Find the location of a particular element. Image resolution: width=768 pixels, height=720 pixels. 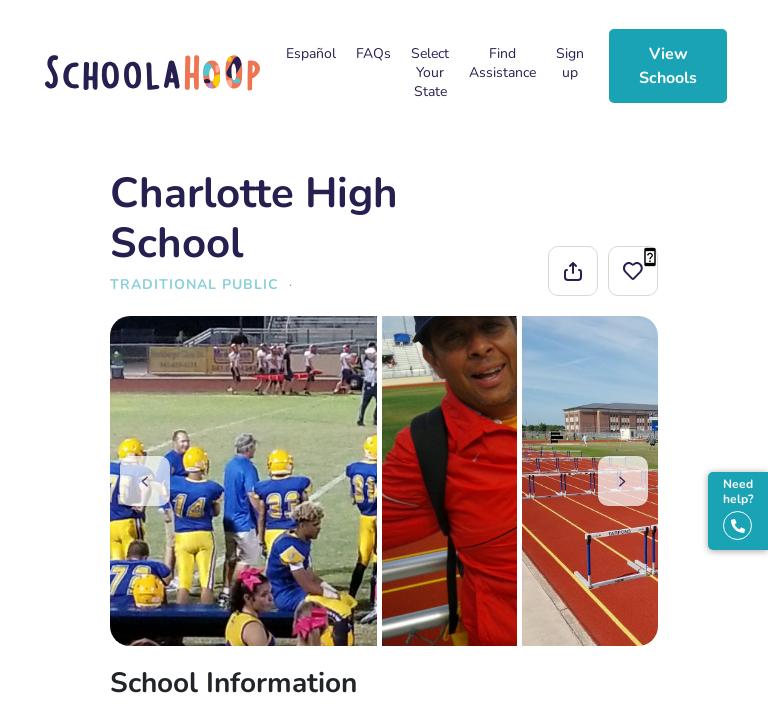

view horizontal bar chart data is located at coordinates (556, 437).